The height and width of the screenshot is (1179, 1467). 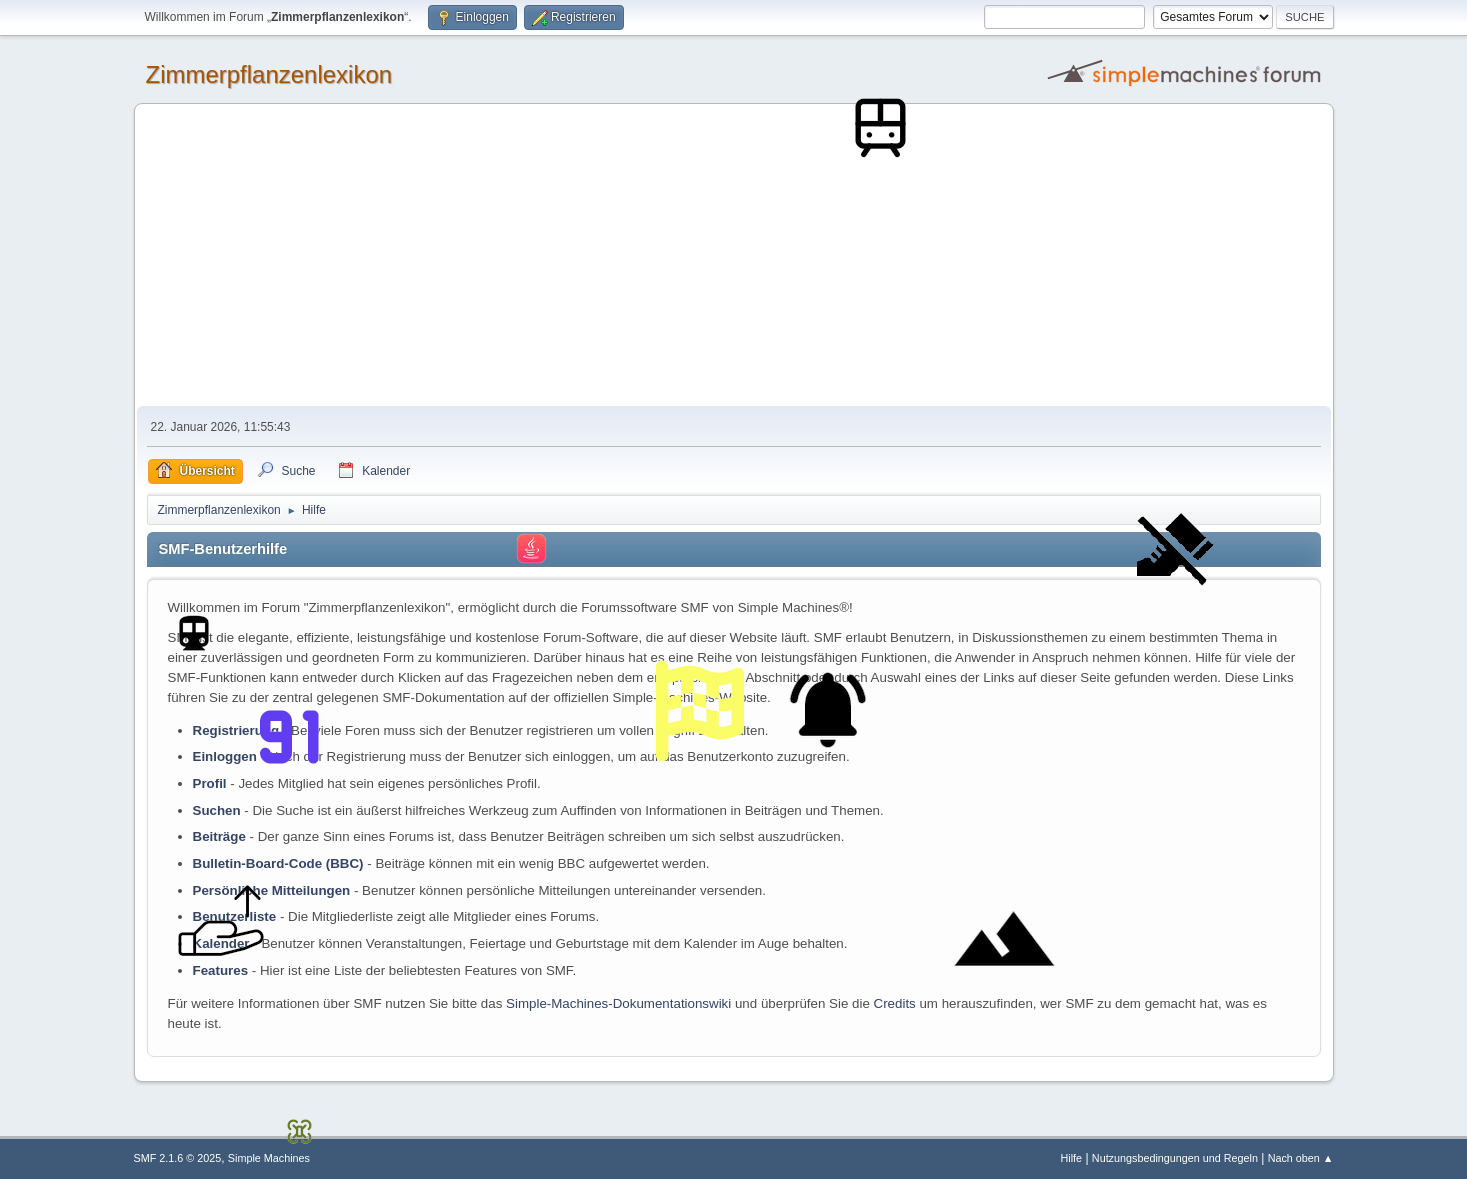 I want to click on launch java application, so click(x=531, y=548).